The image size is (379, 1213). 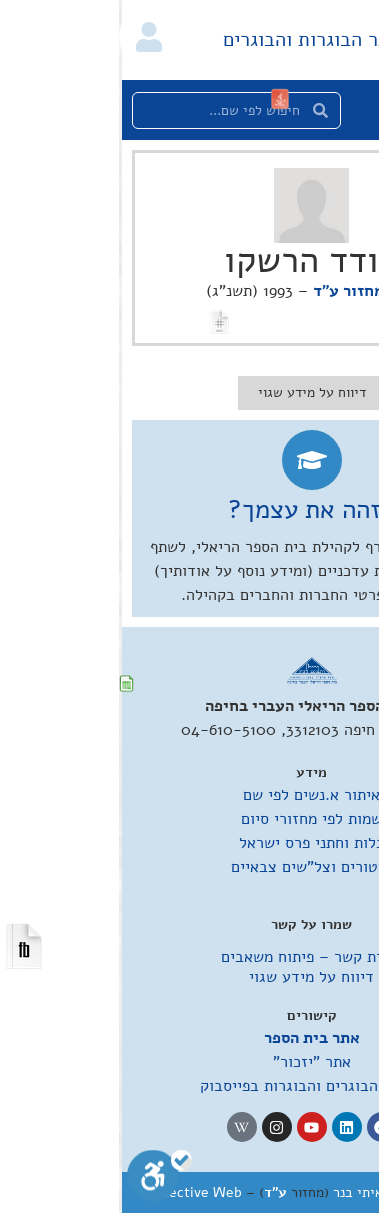 I want to click on open a spreadsheet file, so click(x=126, y=683).